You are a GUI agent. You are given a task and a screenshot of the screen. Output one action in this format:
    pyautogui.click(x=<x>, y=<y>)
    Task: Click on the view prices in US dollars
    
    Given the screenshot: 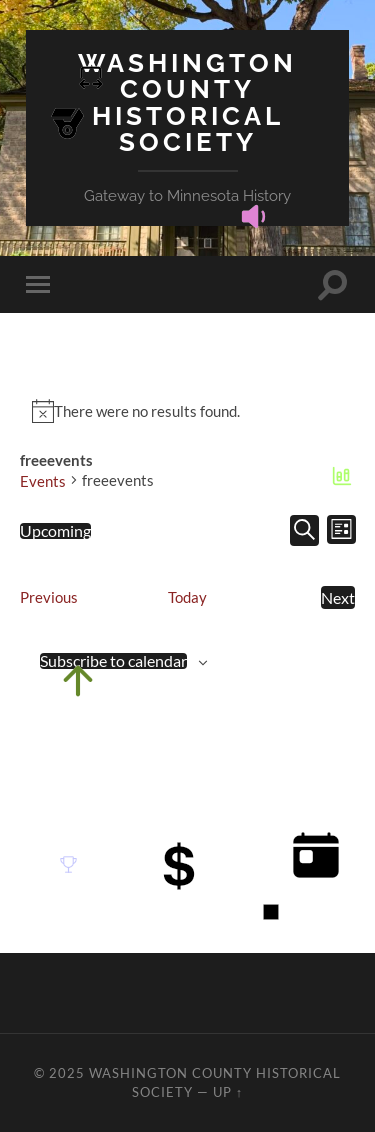 What is the action you would take?
    pyautogui.click(x=179, y=866)
    